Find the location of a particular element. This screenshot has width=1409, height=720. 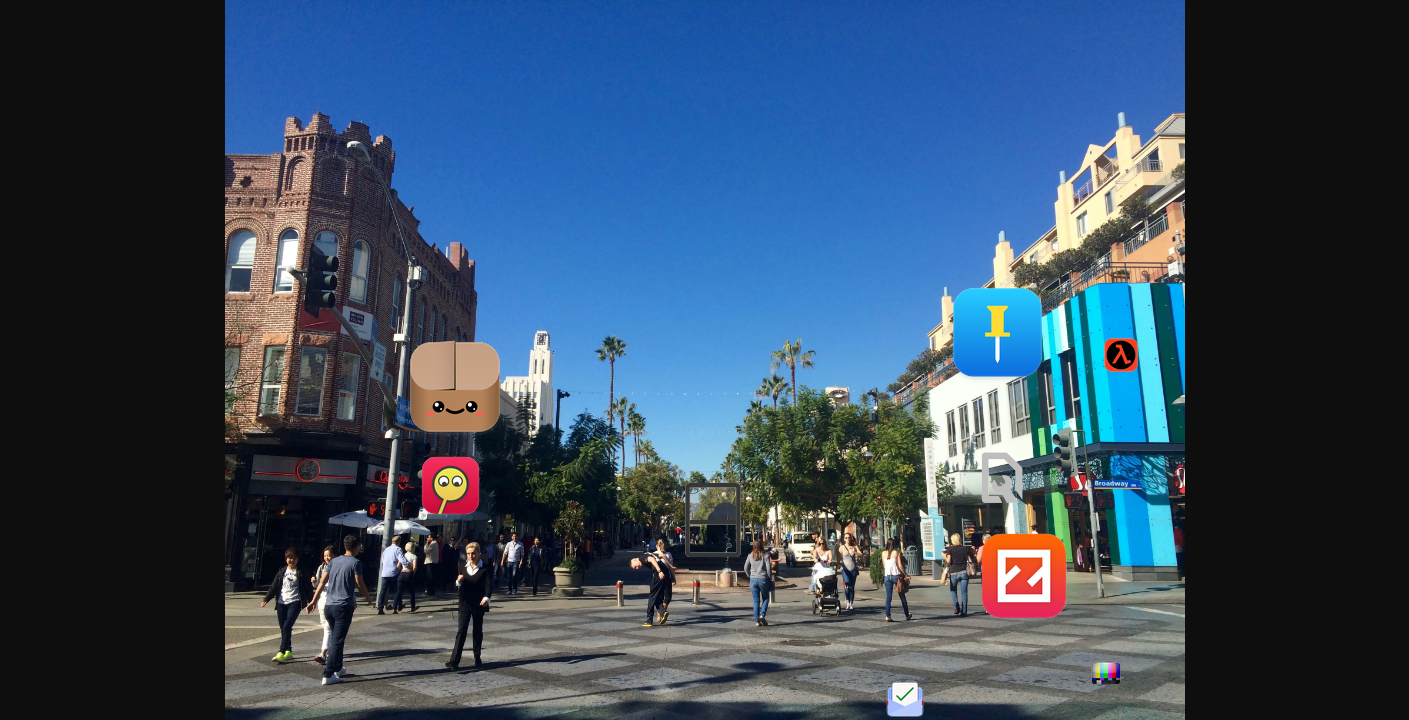

launch i2pd anonymous network router is located at coordinates (450, 485).